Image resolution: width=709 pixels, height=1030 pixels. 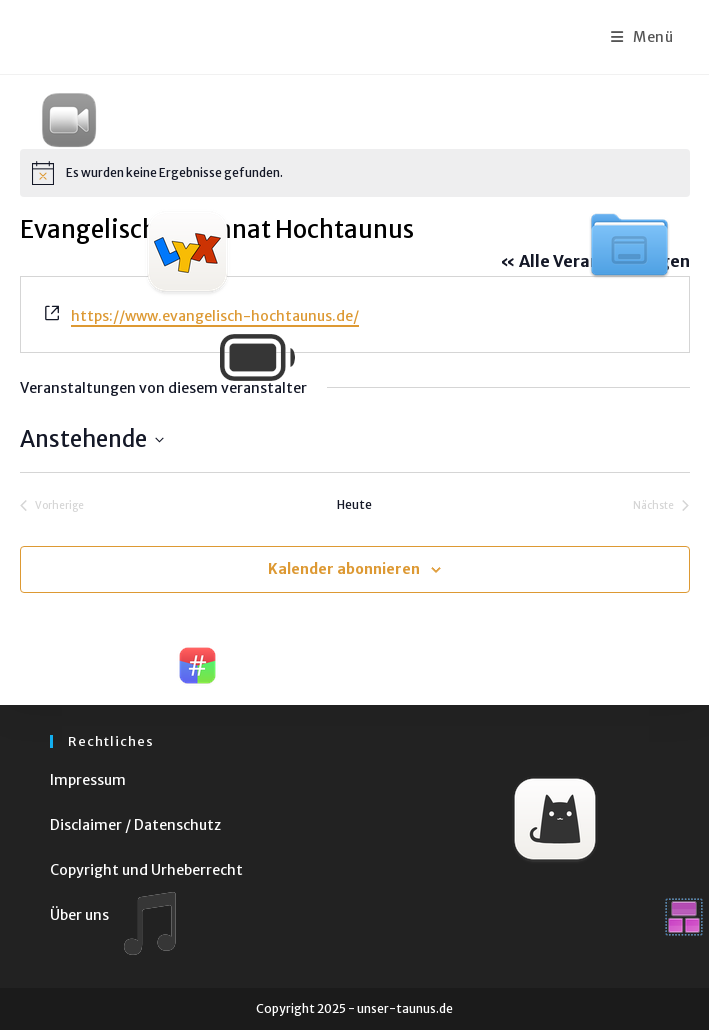 I want to click on indicates current battery level, so click(x=257, y=357).